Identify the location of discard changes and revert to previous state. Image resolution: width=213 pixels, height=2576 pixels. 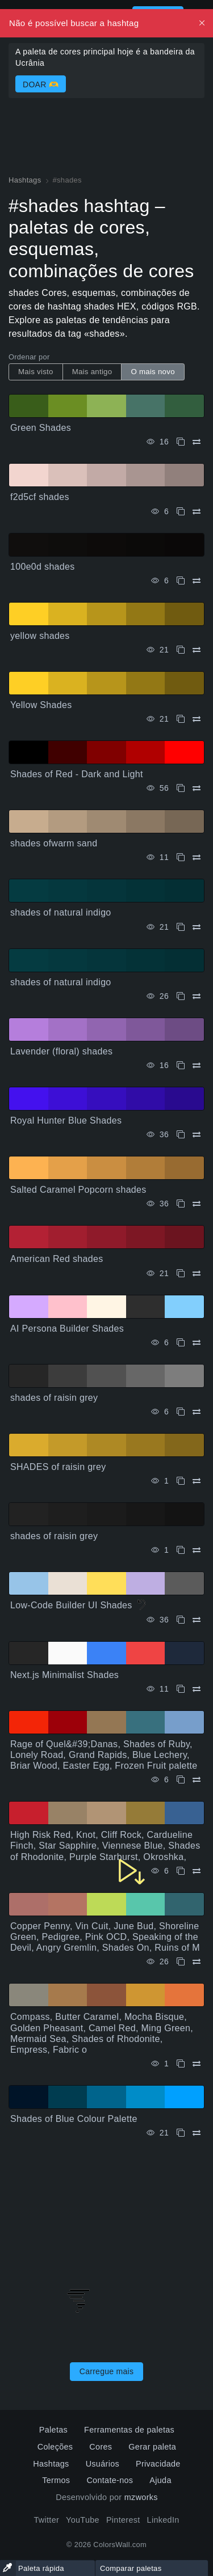
(141, 1604).